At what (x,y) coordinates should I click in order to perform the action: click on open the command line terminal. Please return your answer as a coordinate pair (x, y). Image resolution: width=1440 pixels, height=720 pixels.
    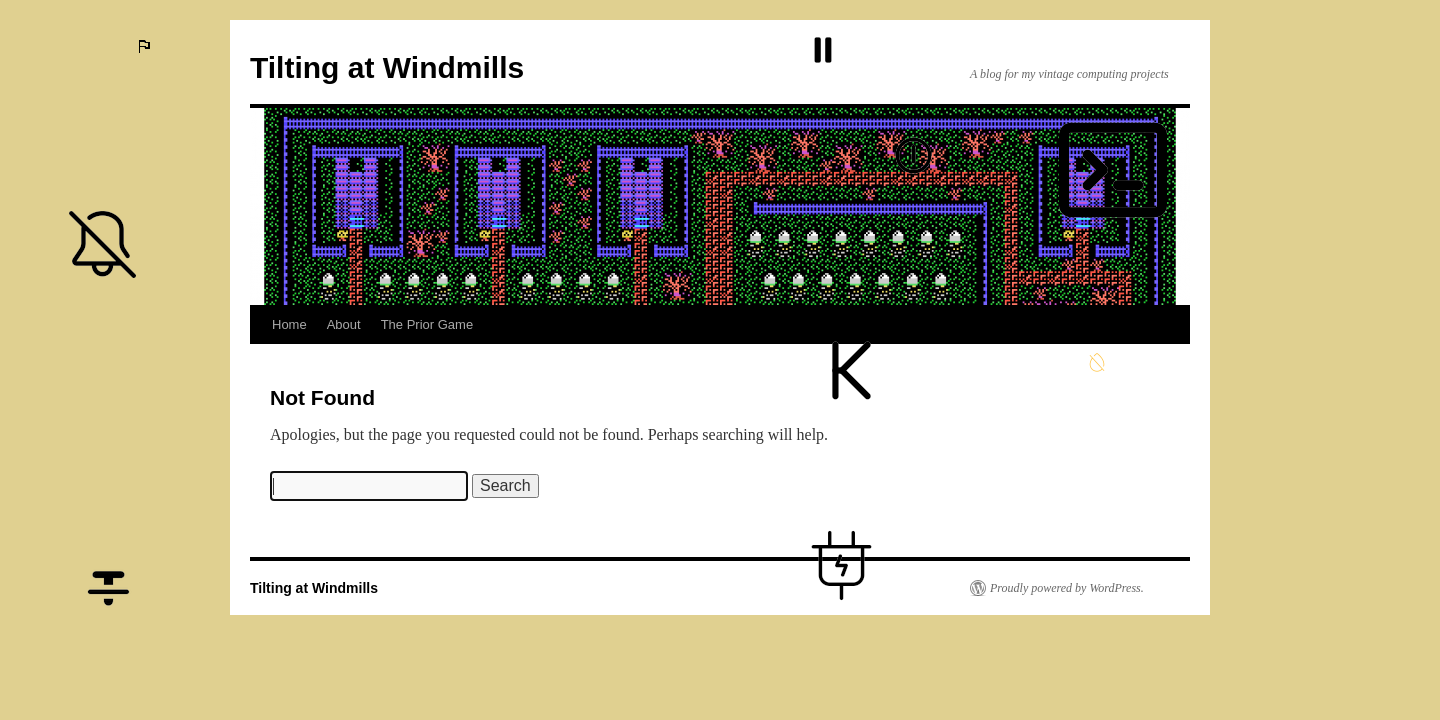
    Looking at the image, I should click on (1113, 170).